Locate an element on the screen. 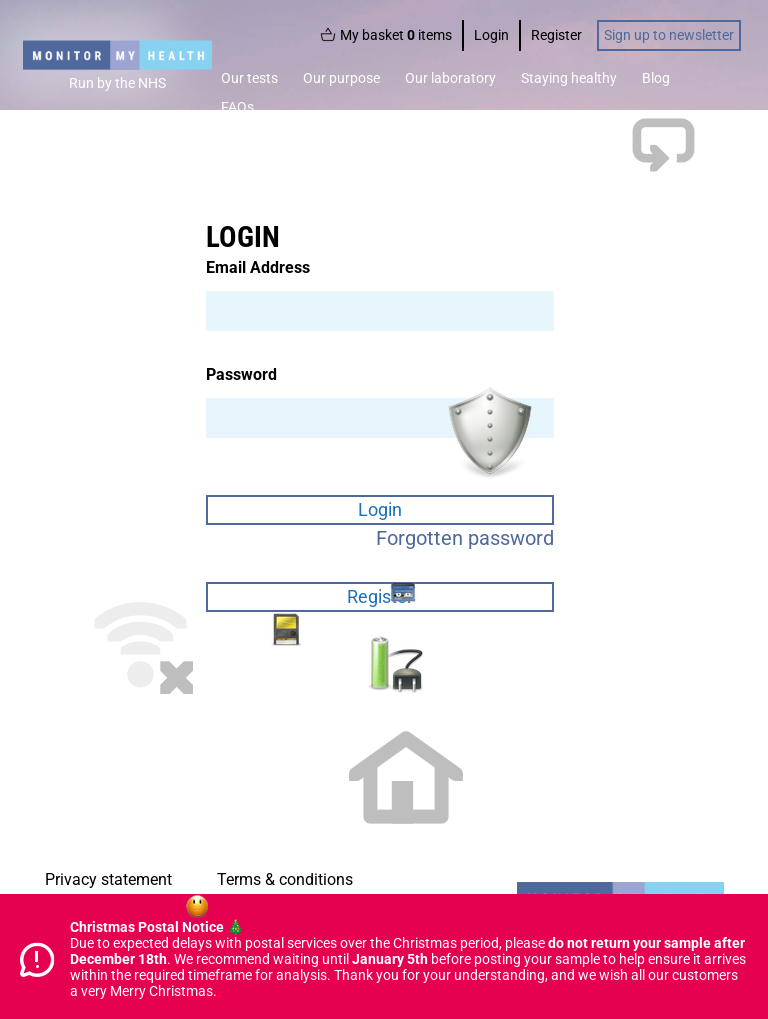 This screenshot has height=1019, width=768. navigate to home screen is located at coordinates (406, 781).